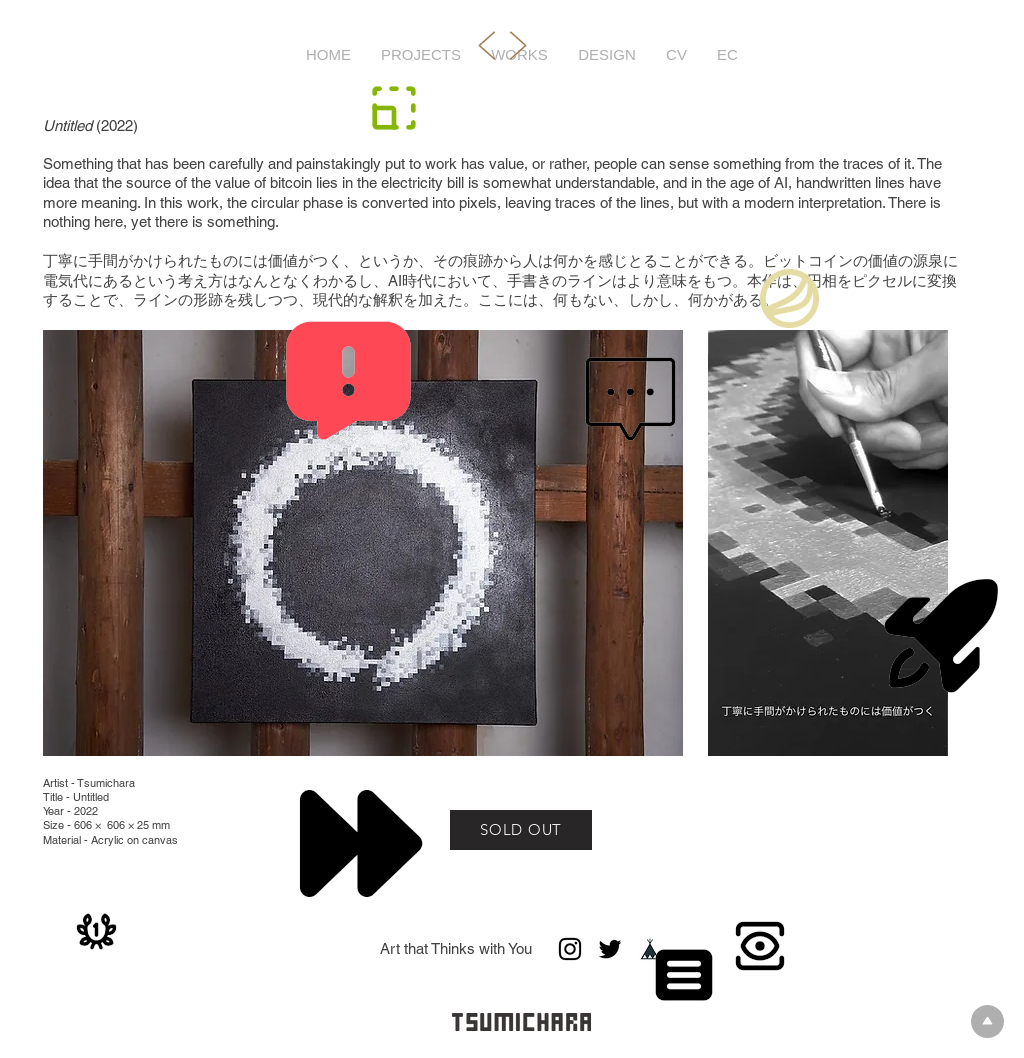 This screenshot has height=1058, width=1024. Describe the element at coordinates (684, 975) in the screenshot. I see `view article or document content` at that location.